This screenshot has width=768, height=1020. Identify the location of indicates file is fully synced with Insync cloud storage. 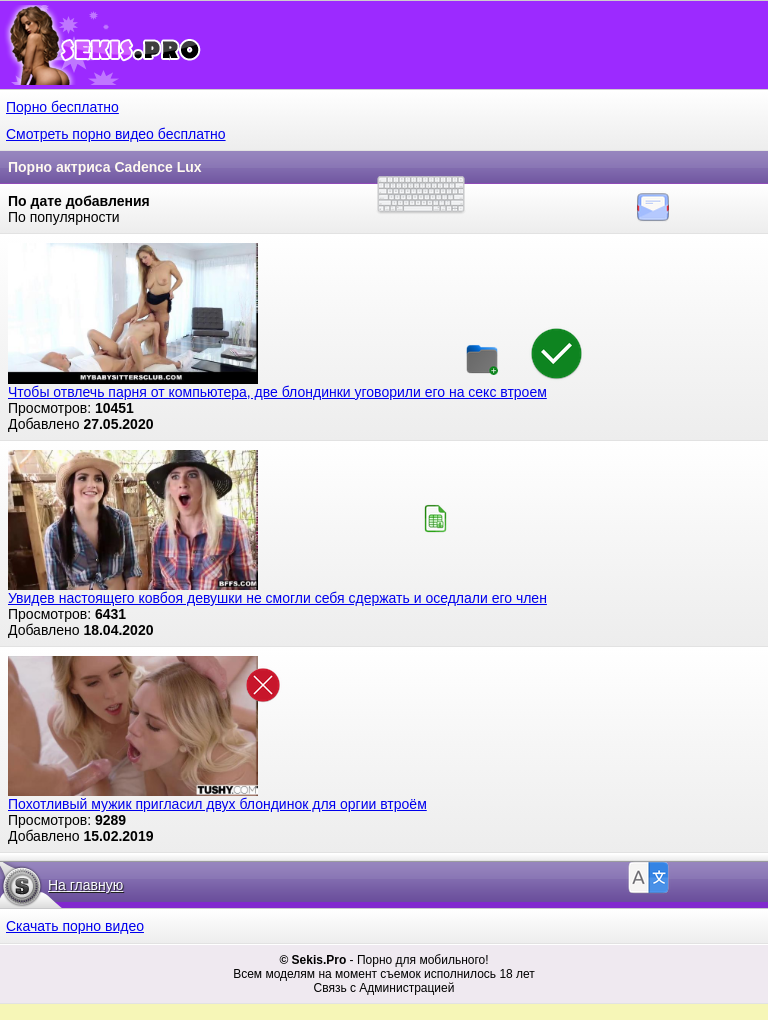
(556, 353).